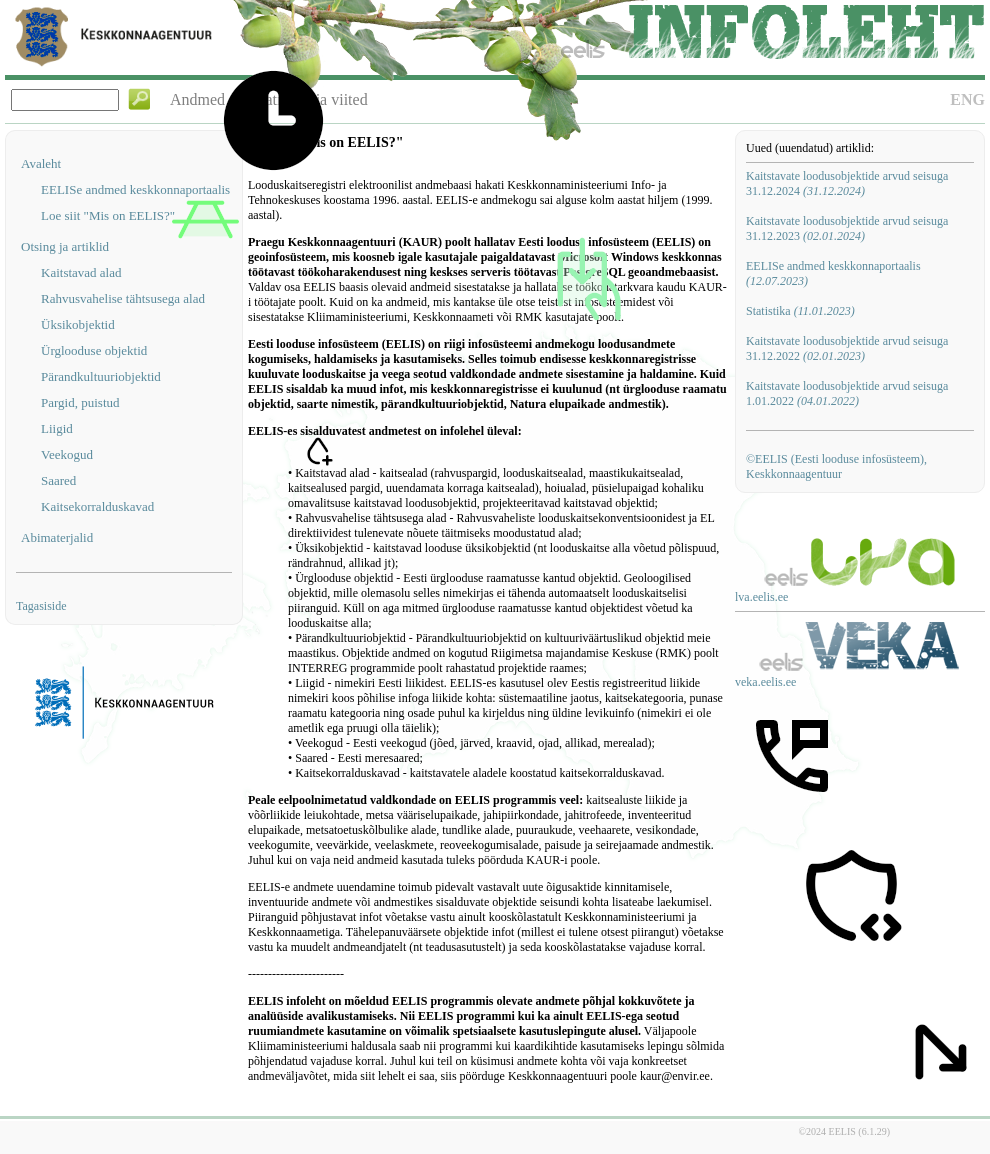 This screenshot has width=990, height=1154. I want to click on find nearby picnic areas, so click(205, 219).